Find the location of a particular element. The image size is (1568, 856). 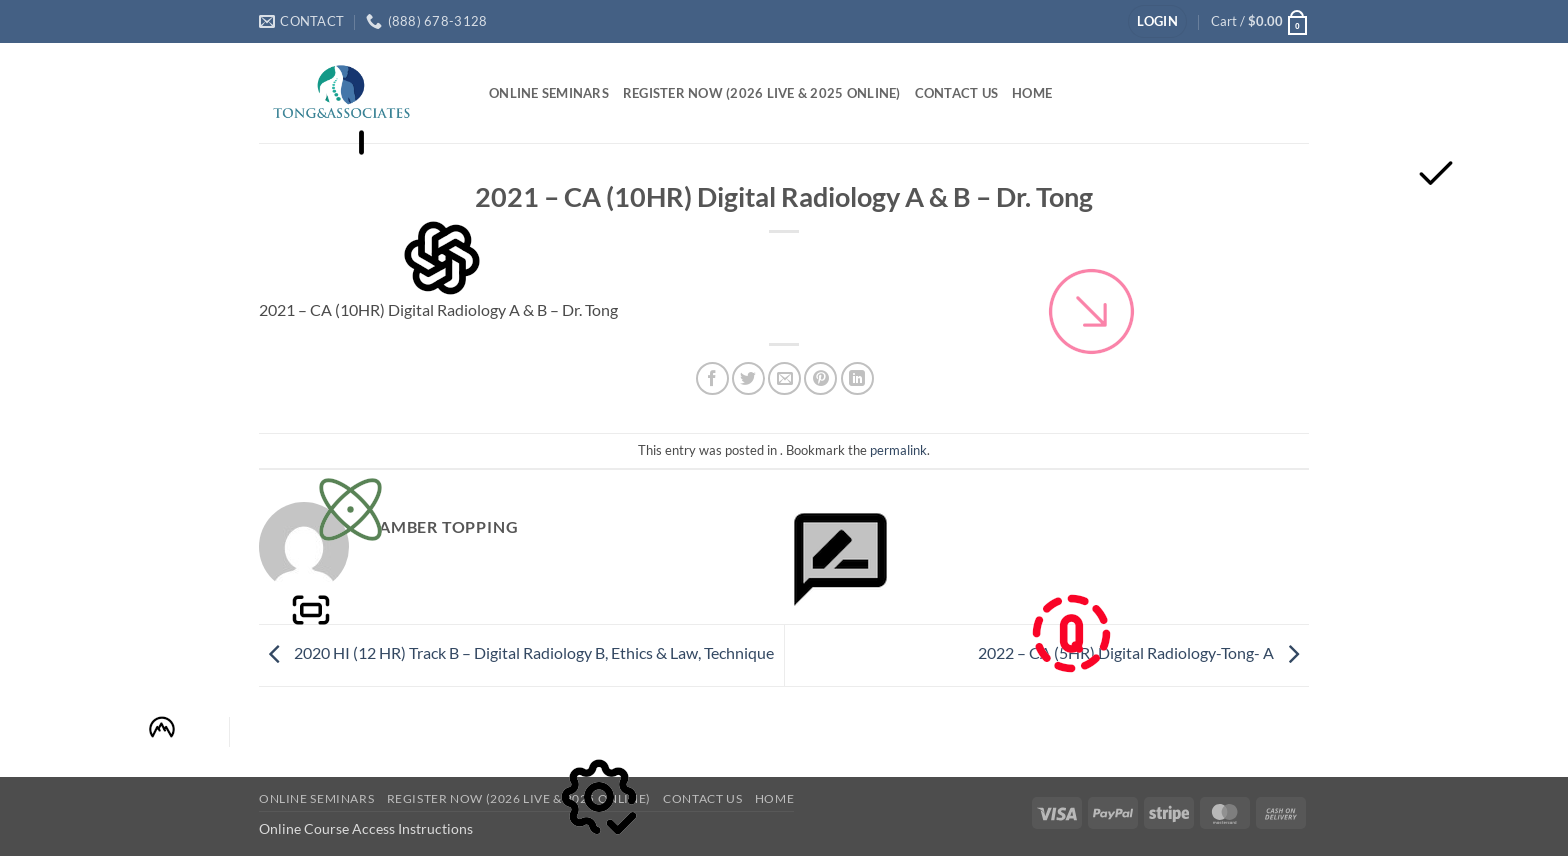

indicates information or help is available is located at coordinates (361, 142).